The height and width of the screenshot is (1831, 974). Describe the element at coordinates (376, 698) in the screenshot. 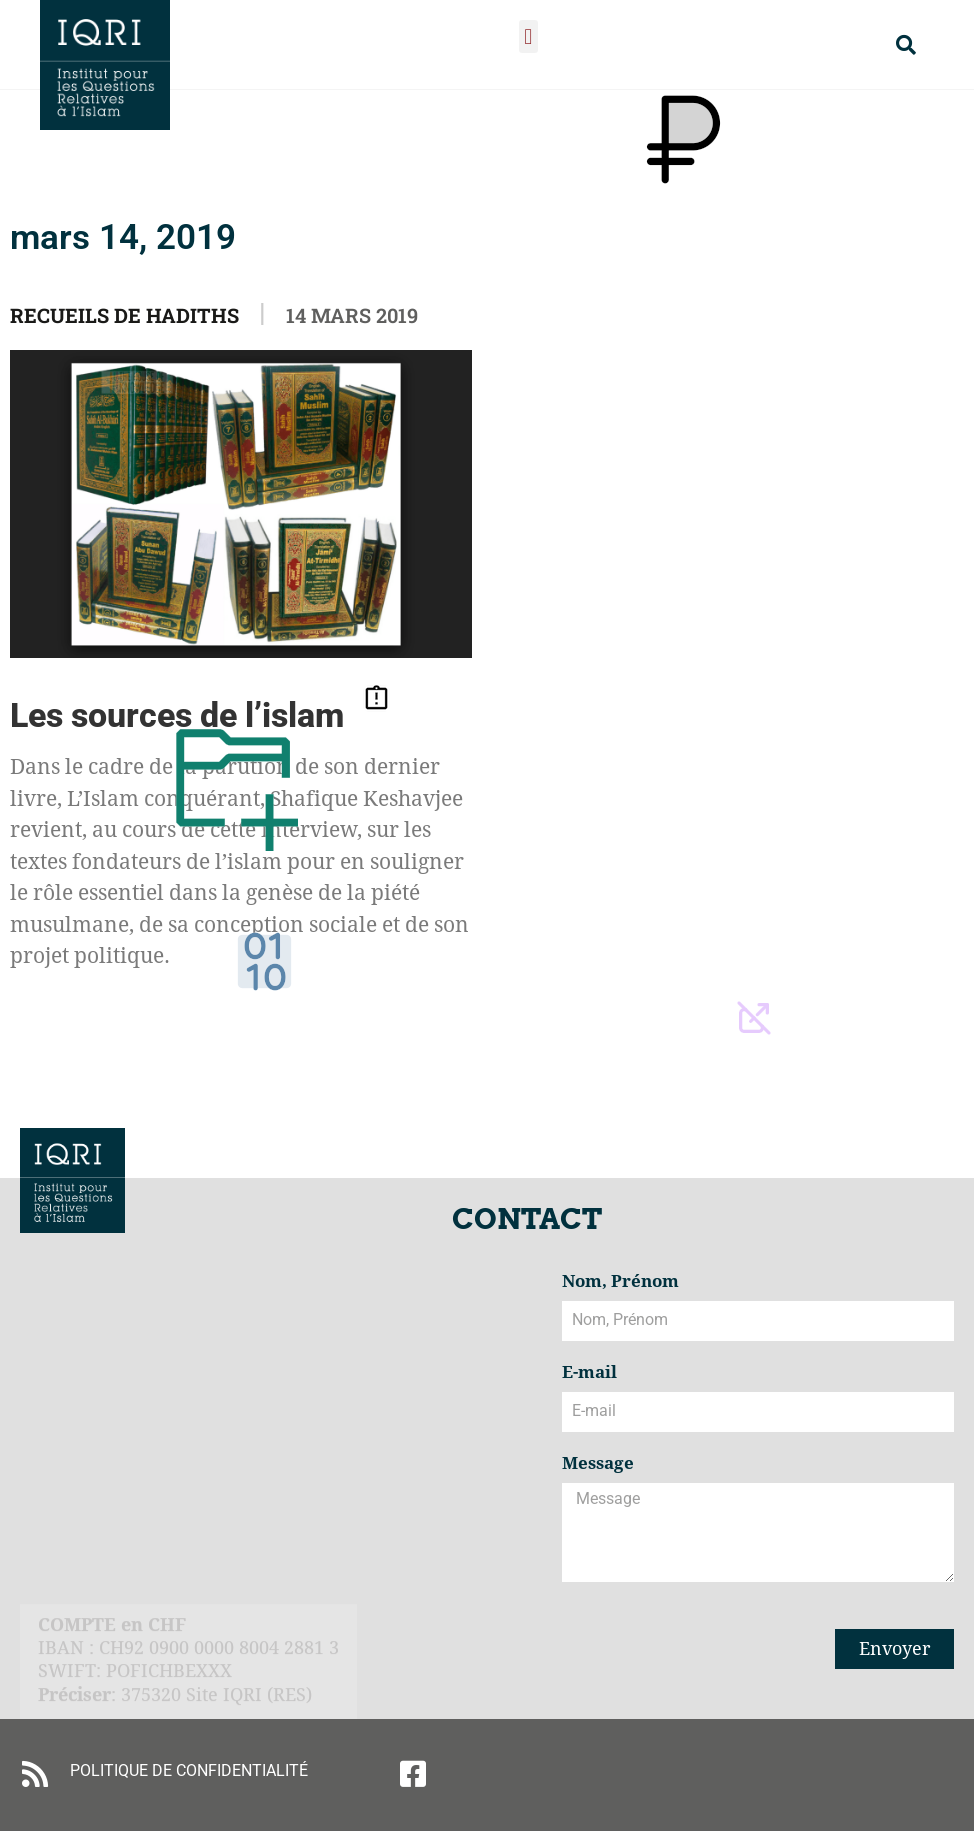

I see `view overdue or late assignments` at that location.